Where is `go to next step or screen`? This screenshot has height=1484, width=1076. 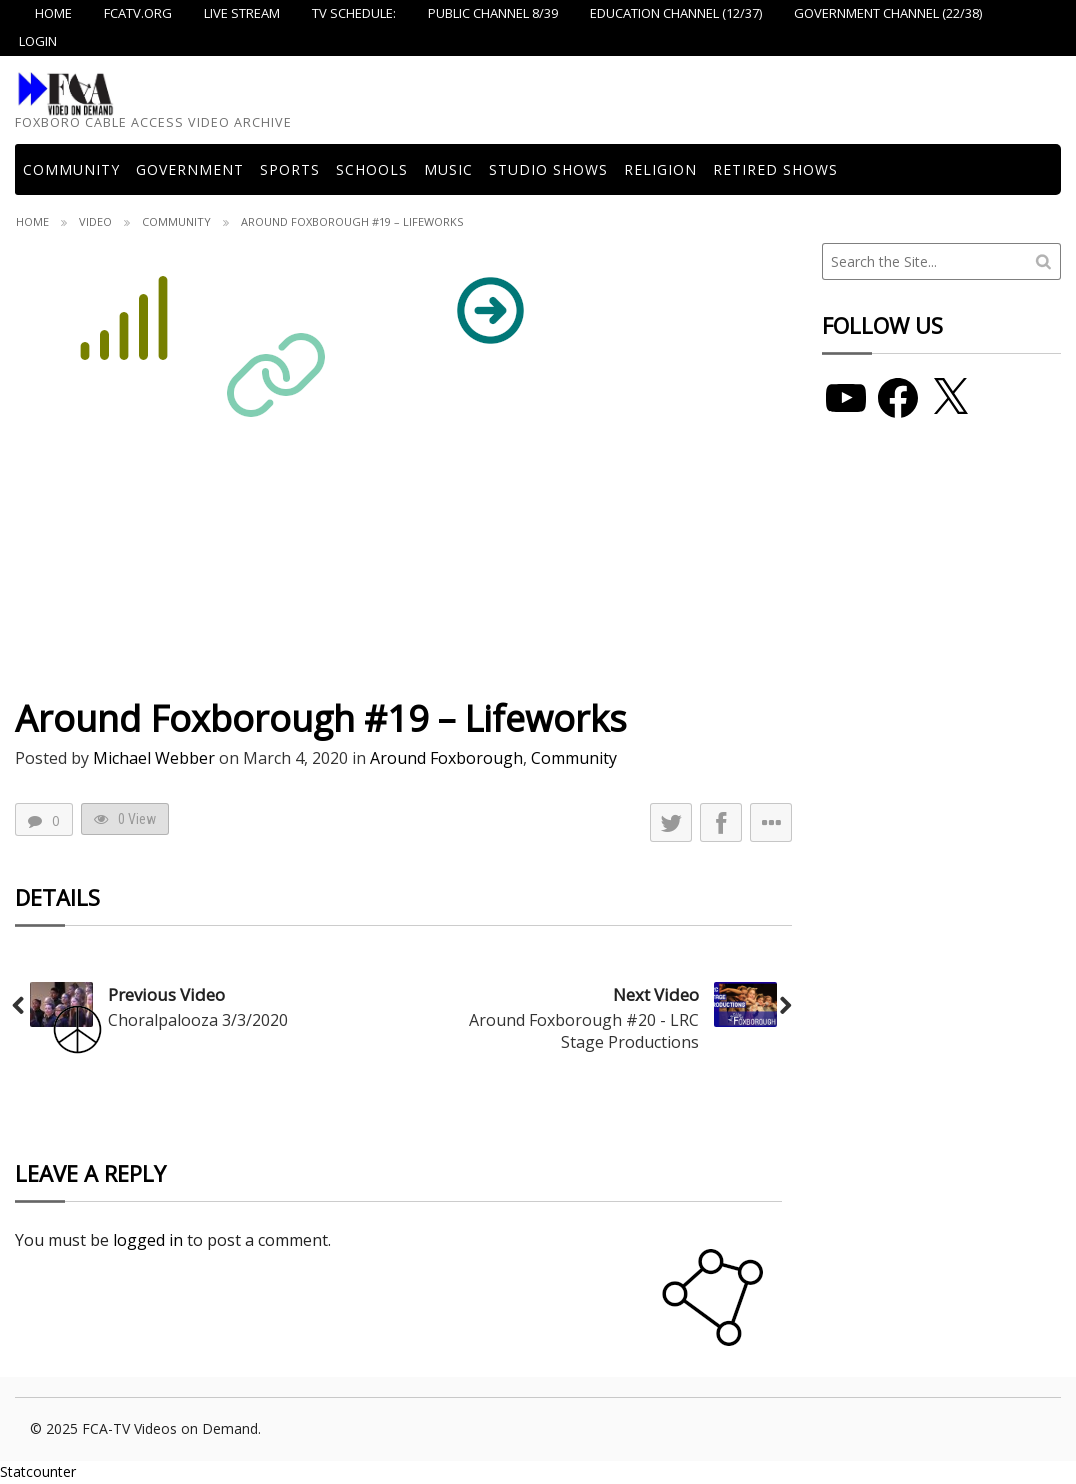
go to next step or screen is located at coordinates (490, 310).